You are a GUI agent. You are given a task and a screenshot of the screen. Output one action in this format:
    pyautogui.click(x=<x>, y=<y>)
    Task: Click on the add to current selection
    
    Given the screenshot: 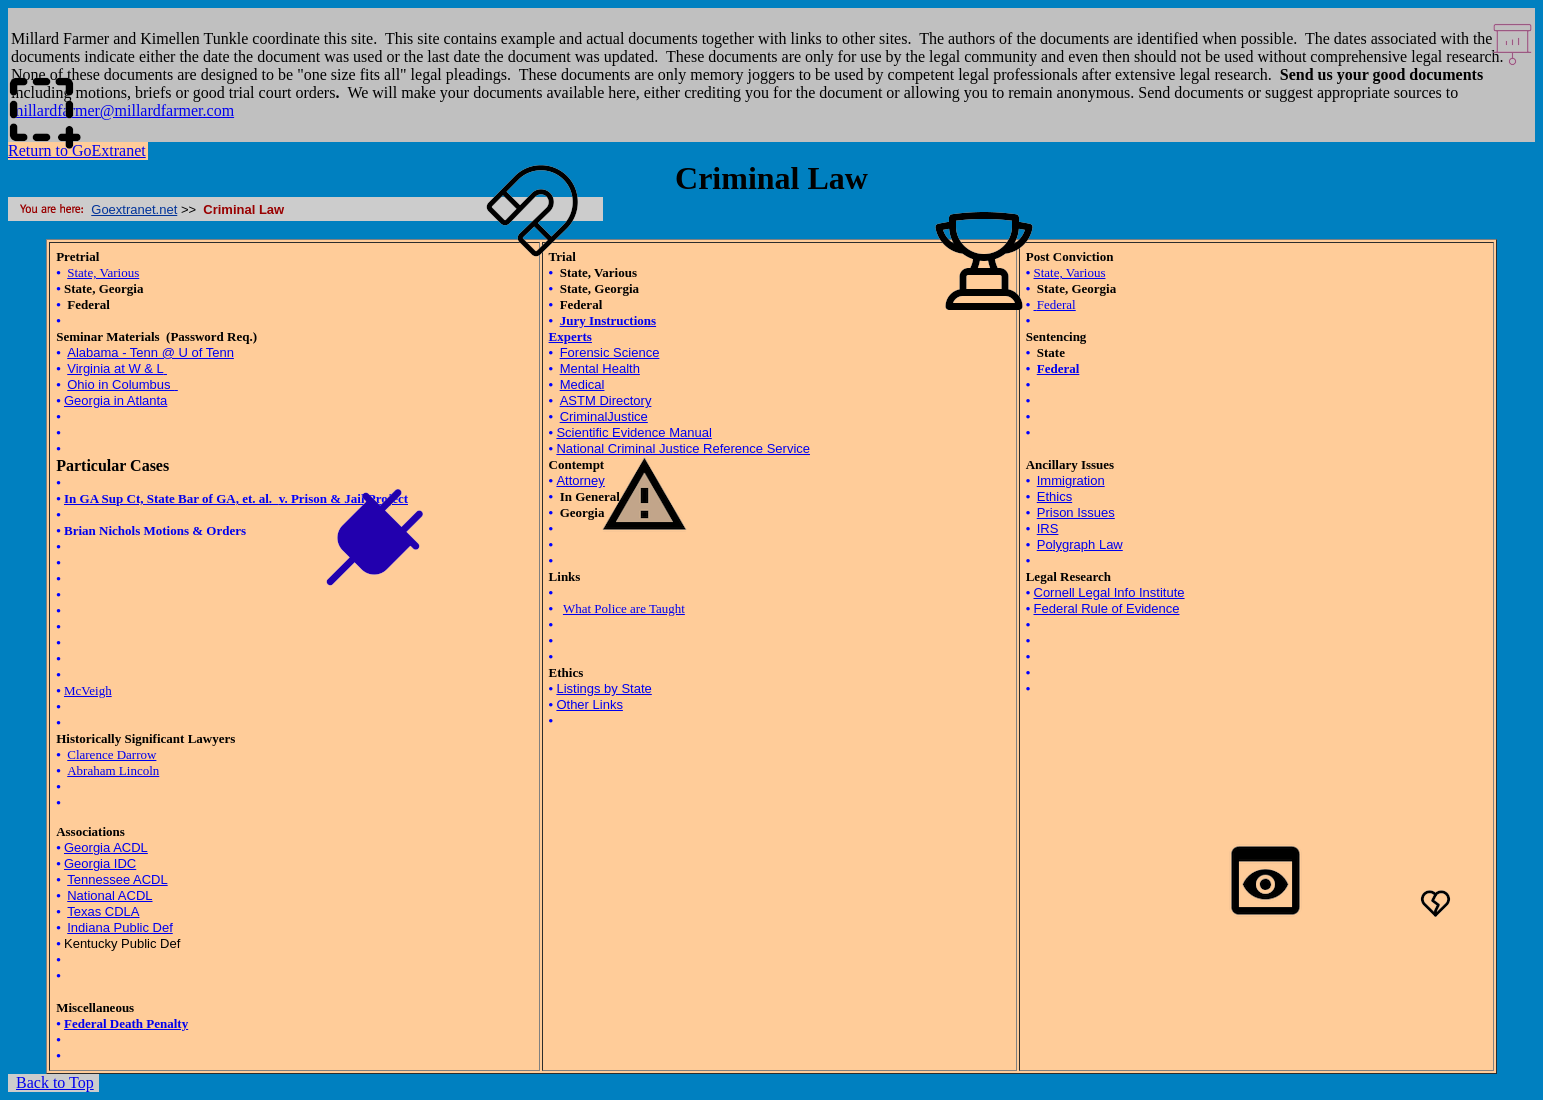 What is the action you would take?
    pyautogui.click(x=41, y=109)
    